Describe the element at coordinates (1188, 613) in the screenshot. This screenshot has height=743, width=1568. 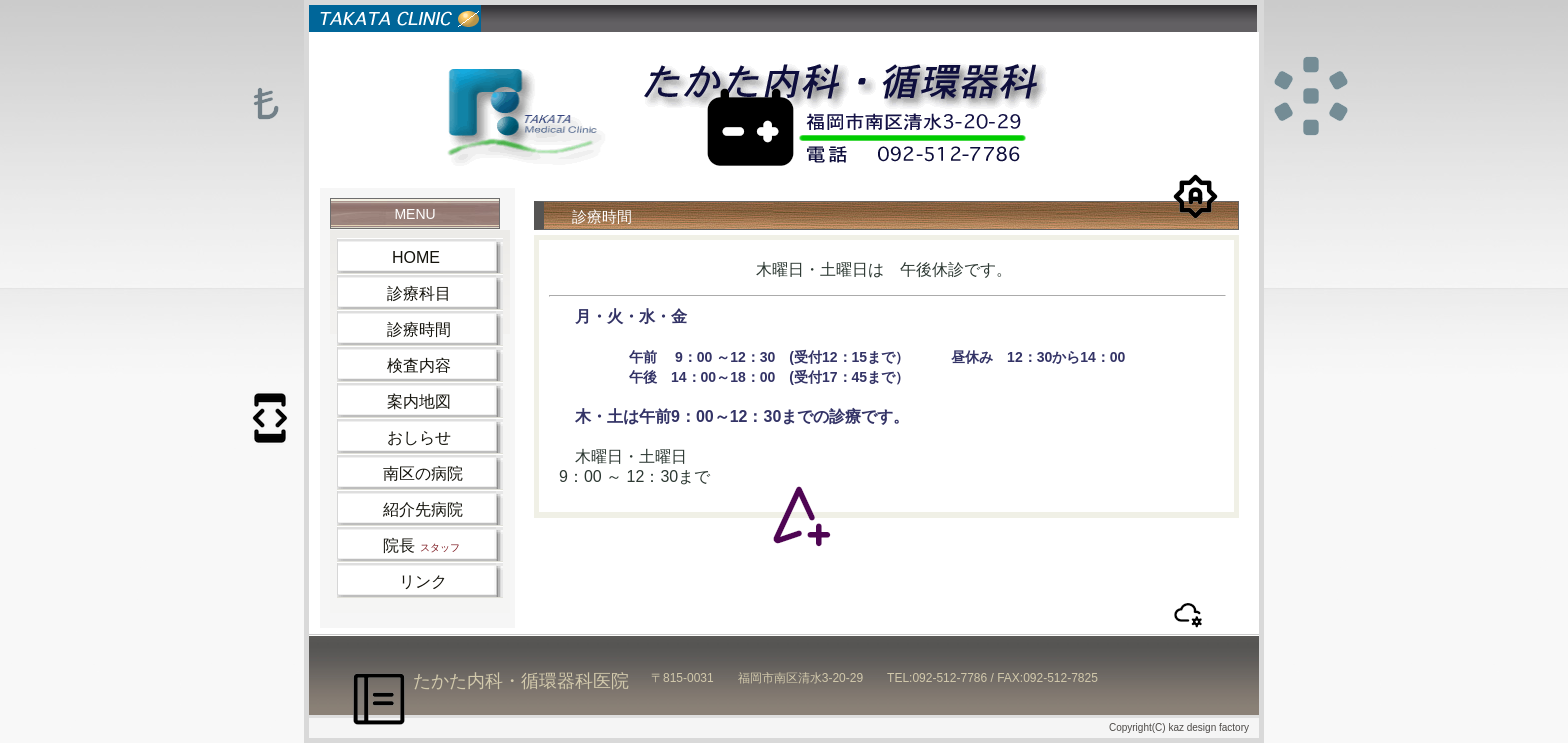
I see `access cloud service settings` at that location.